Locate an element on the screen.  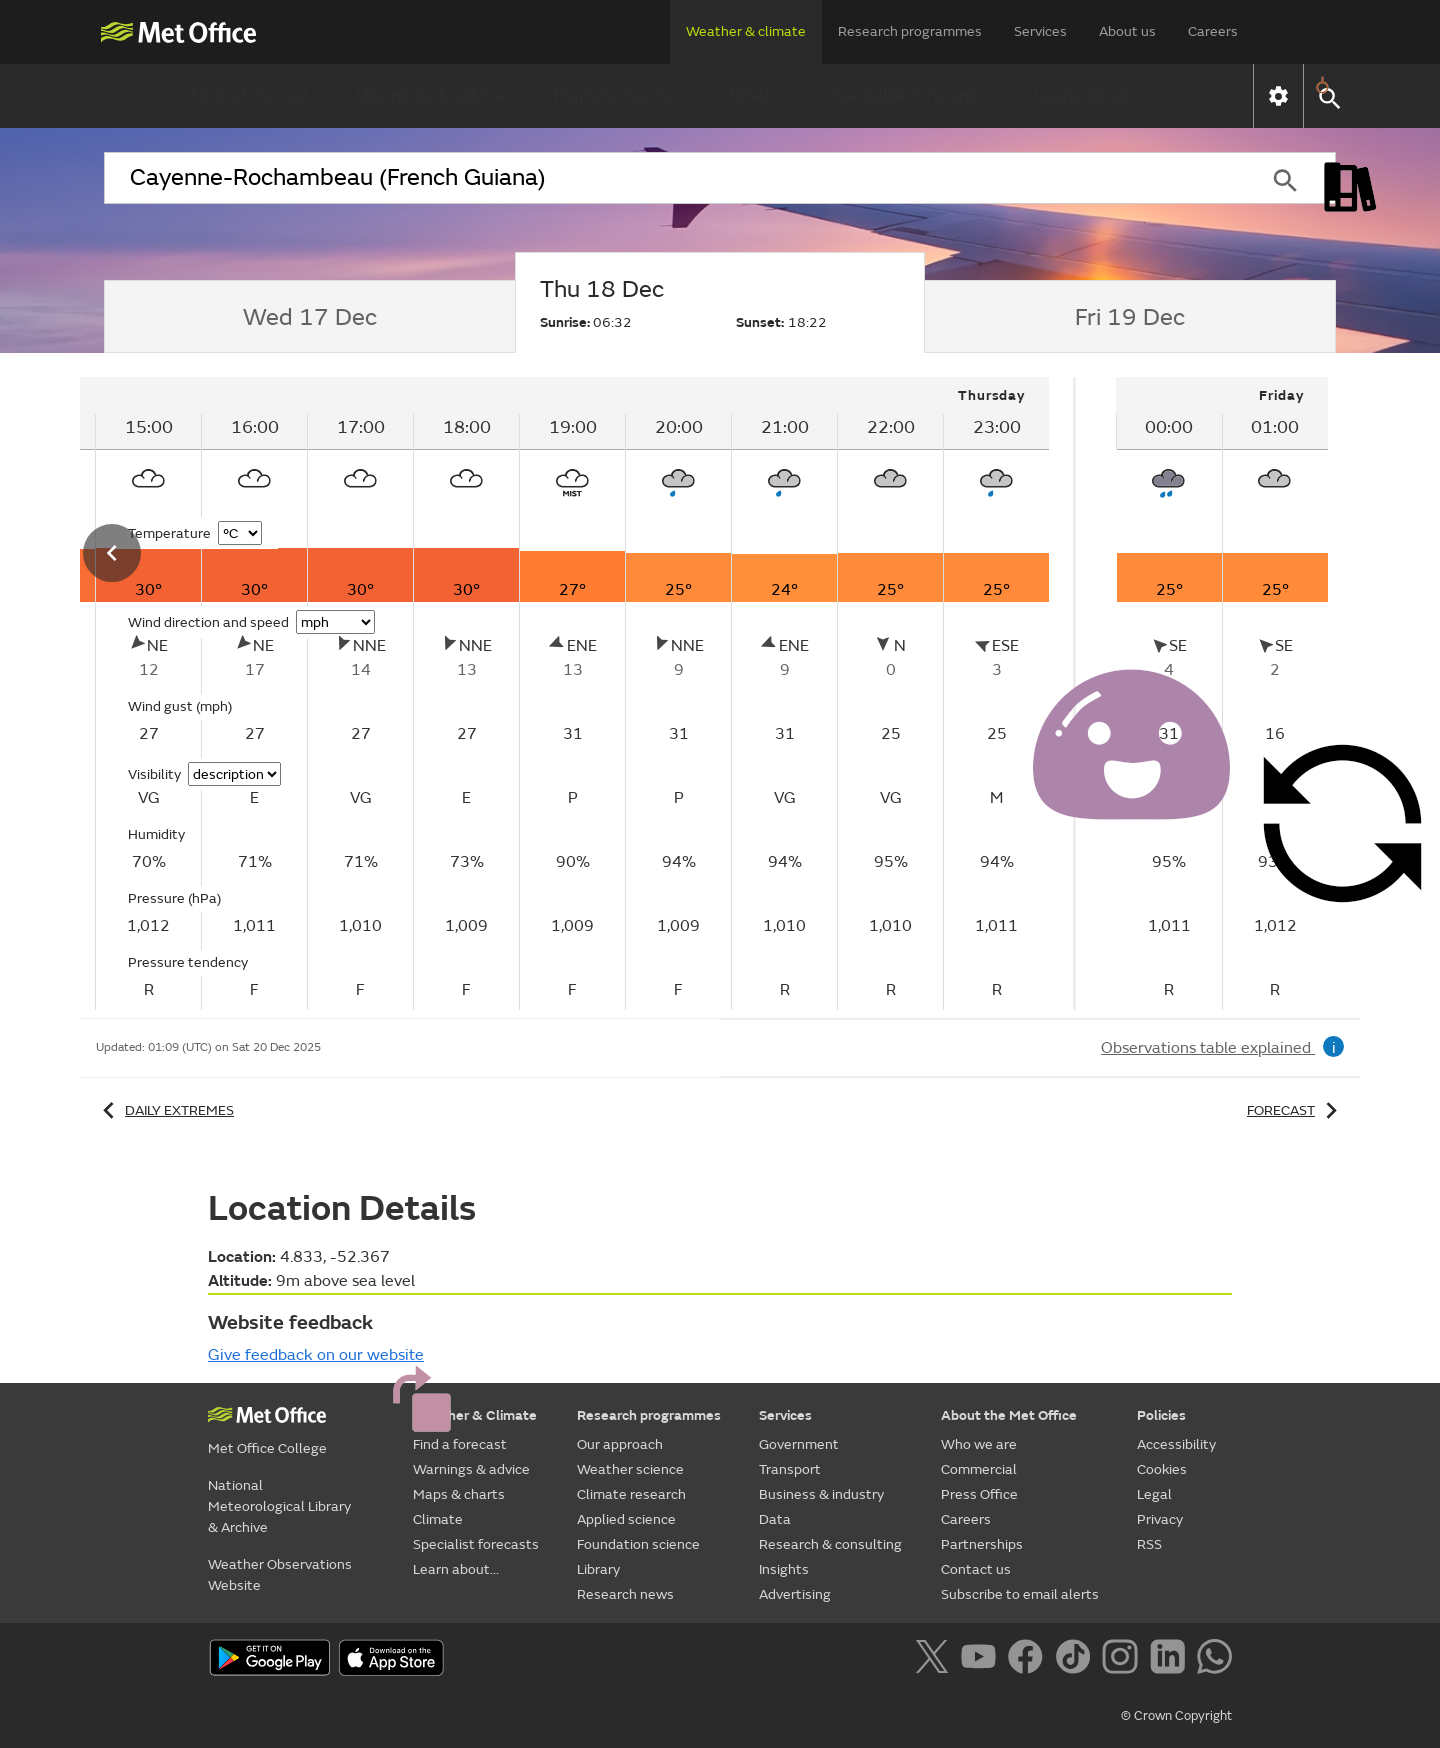
undo or revert to previous state is located at coordinates (1342, 823).